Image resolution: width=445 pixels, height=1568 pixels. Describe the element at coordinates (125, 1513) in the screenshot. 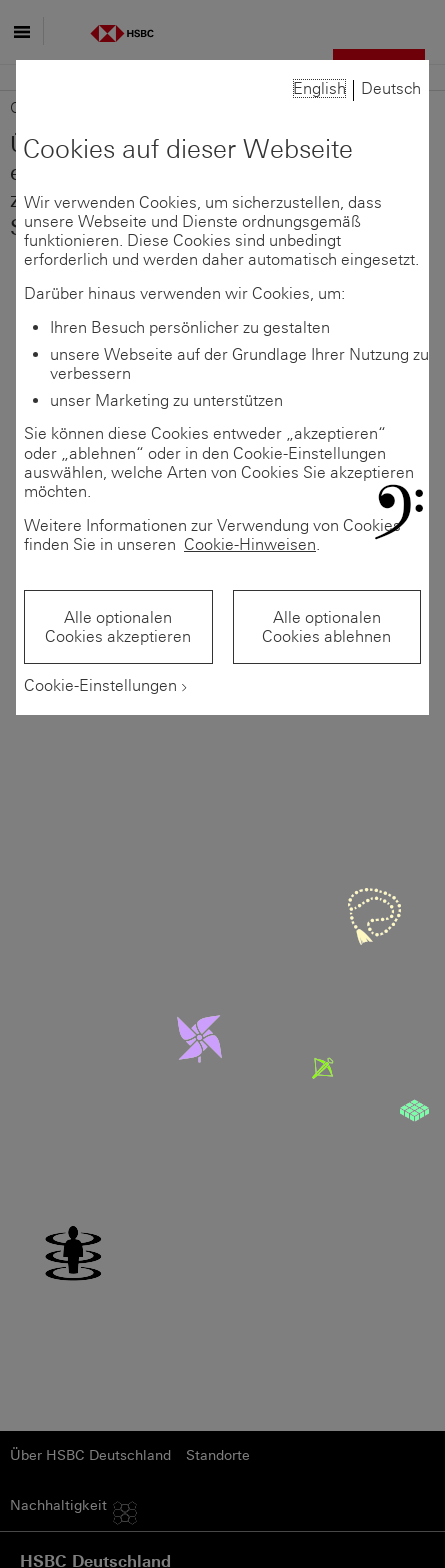

I see `decorative geometric pattern element` at that location.